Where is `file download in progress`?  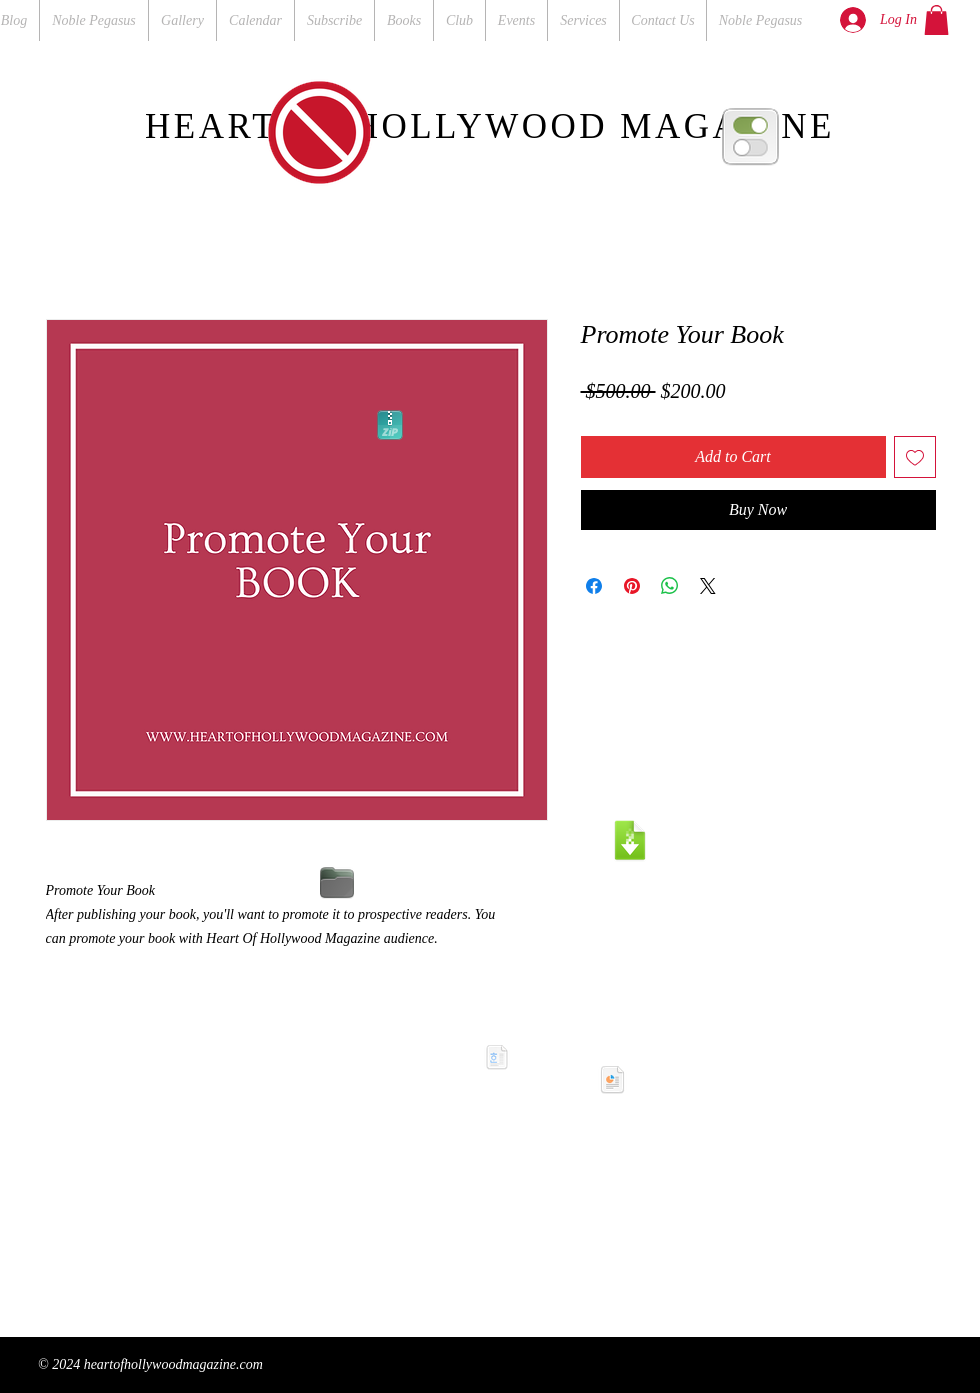 file download in progress is located at coordinates (630, 841).